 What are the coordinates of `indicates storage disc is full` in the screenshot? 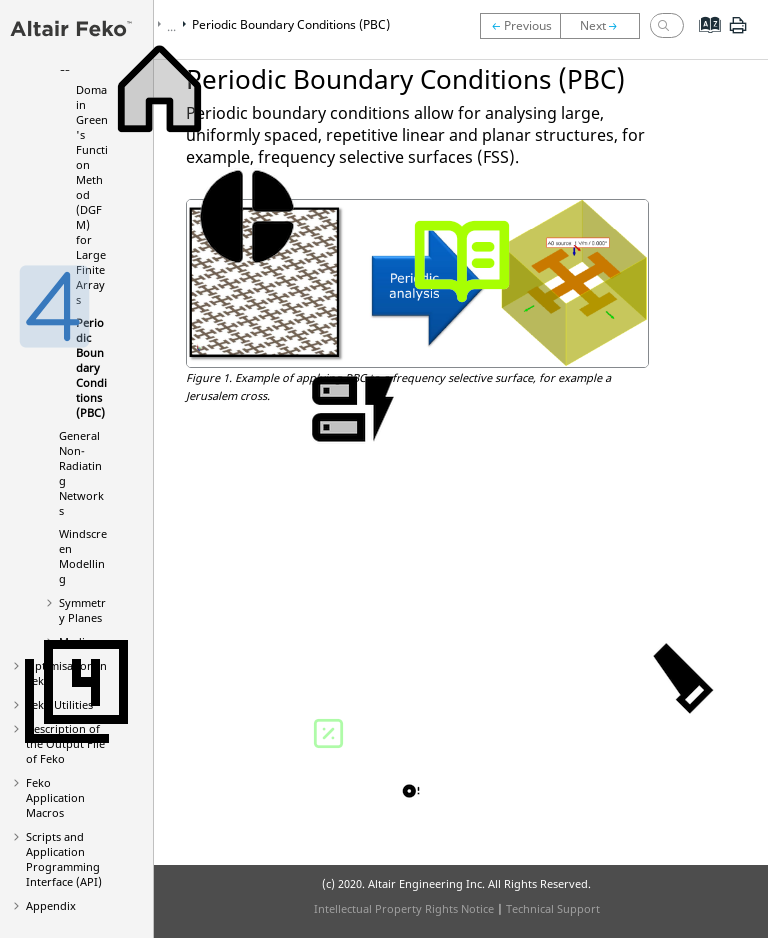 It's located at (411, 791).